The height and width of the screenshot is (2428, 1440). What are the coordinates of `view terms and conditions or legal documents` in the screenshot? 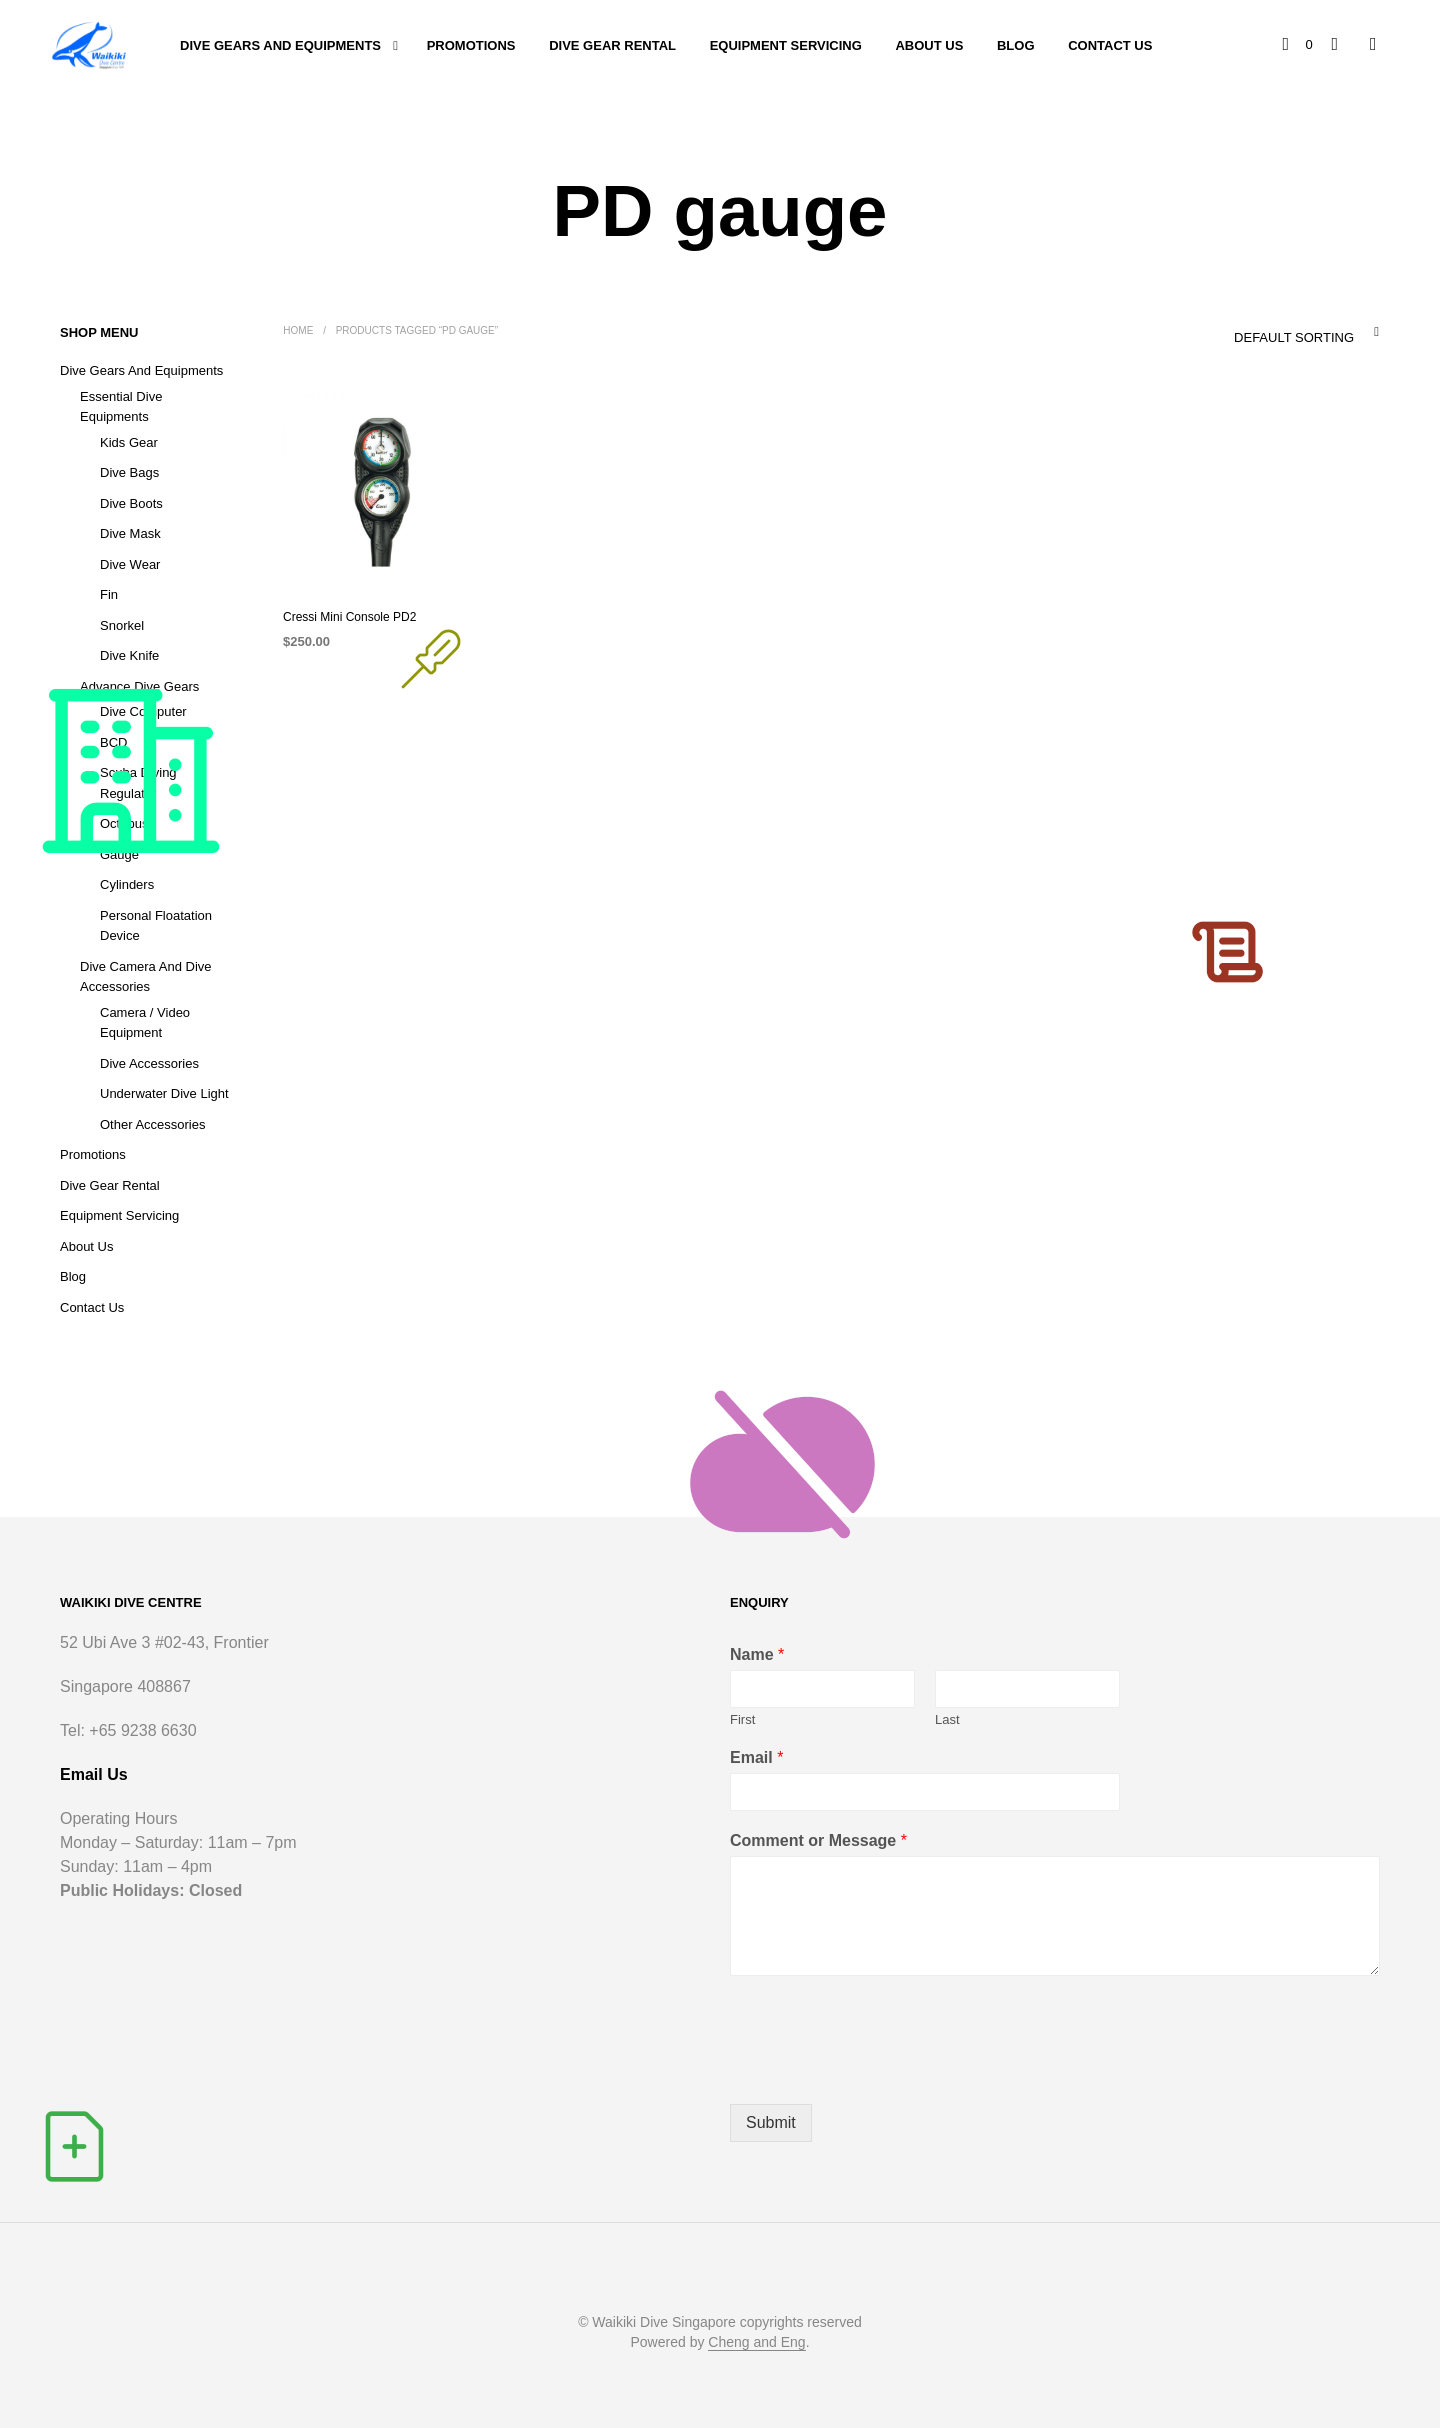 It's located at (1230, 952).